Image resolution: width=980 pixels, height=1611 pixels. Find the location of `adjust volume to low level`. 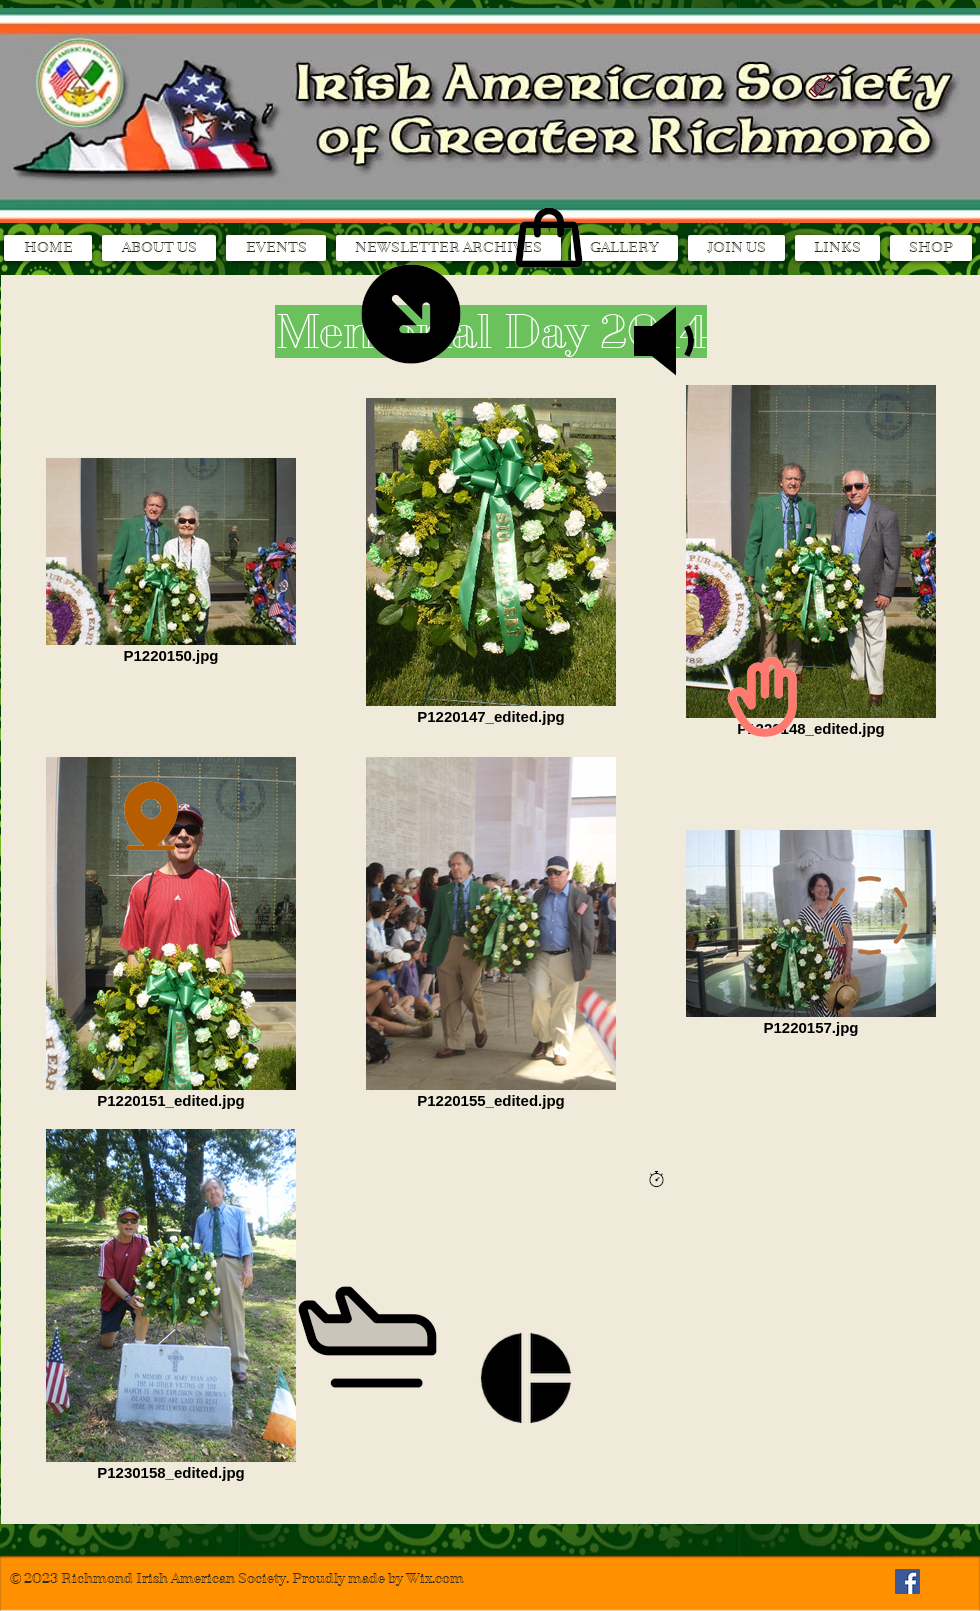

adjust volume to low level is located at coordinates (664, 341).